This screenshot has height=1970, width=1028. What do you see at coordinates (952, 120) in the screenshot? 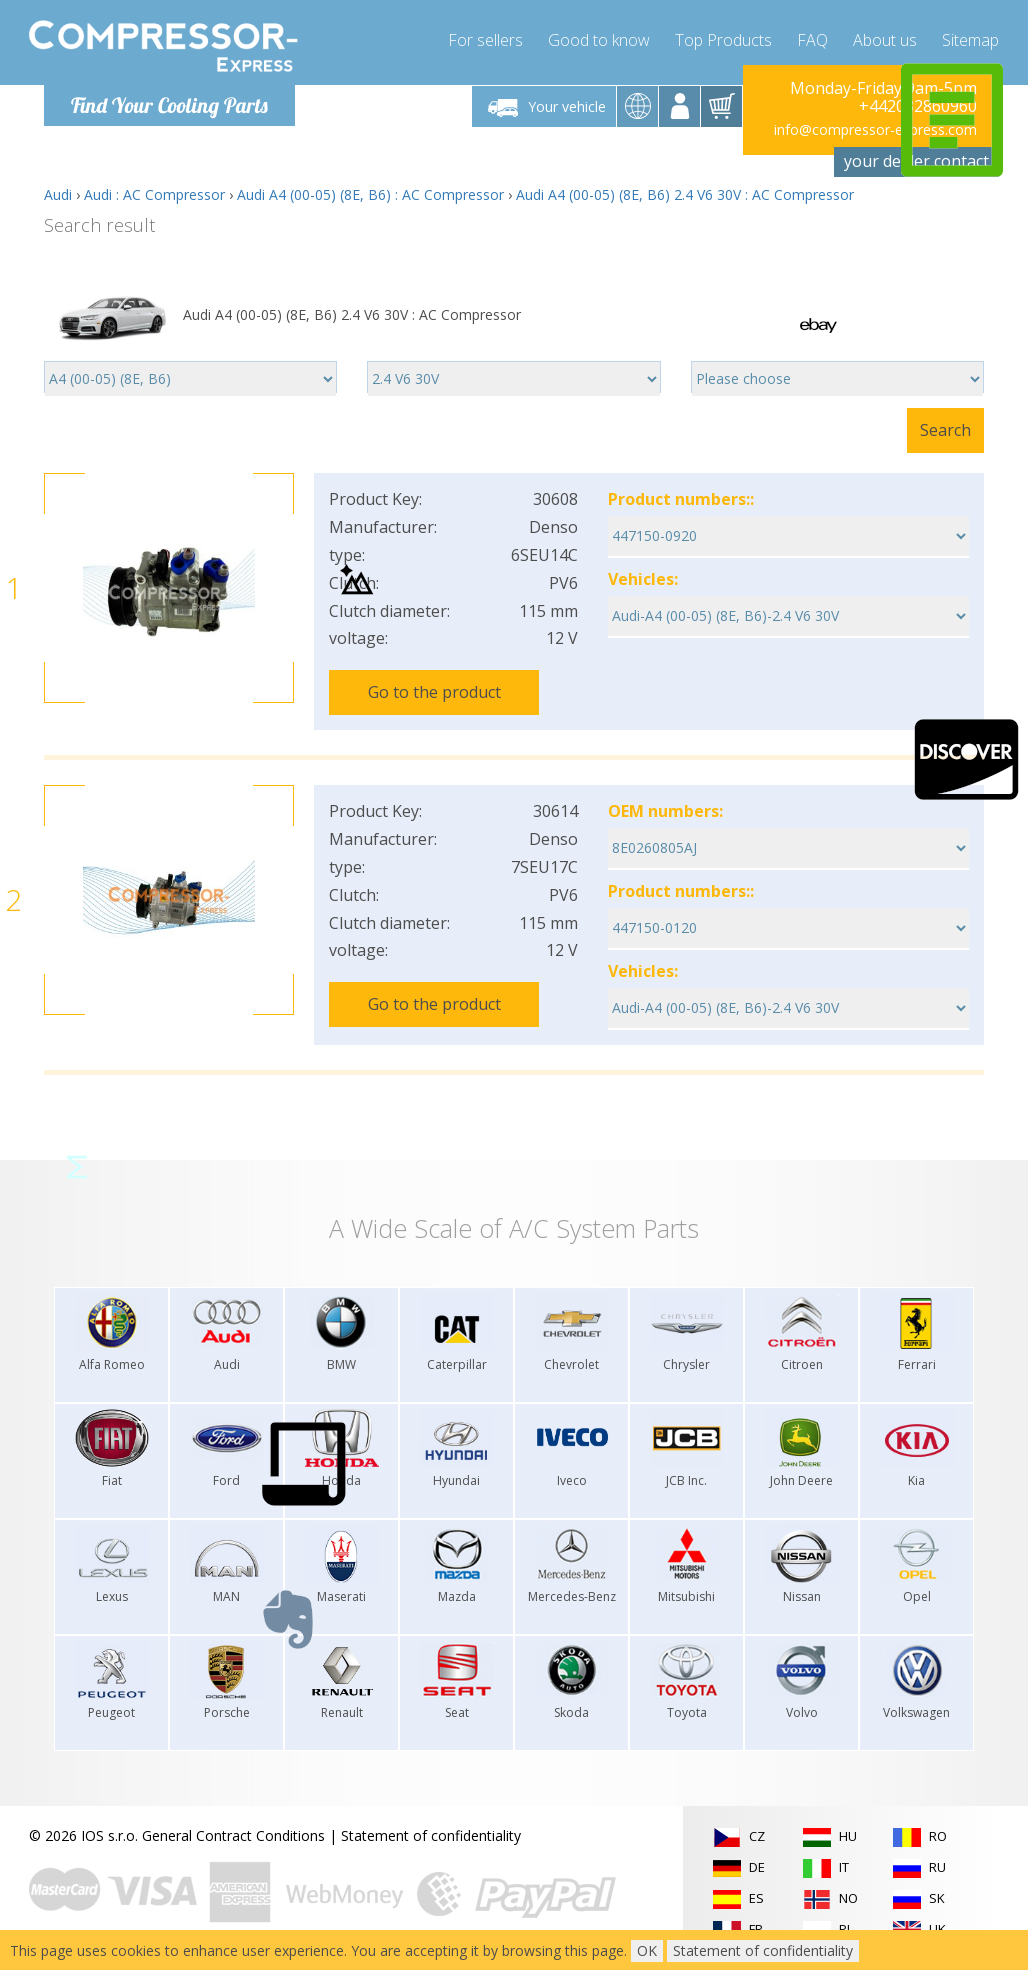
I see `view document list` at bounding box center [952, 120].